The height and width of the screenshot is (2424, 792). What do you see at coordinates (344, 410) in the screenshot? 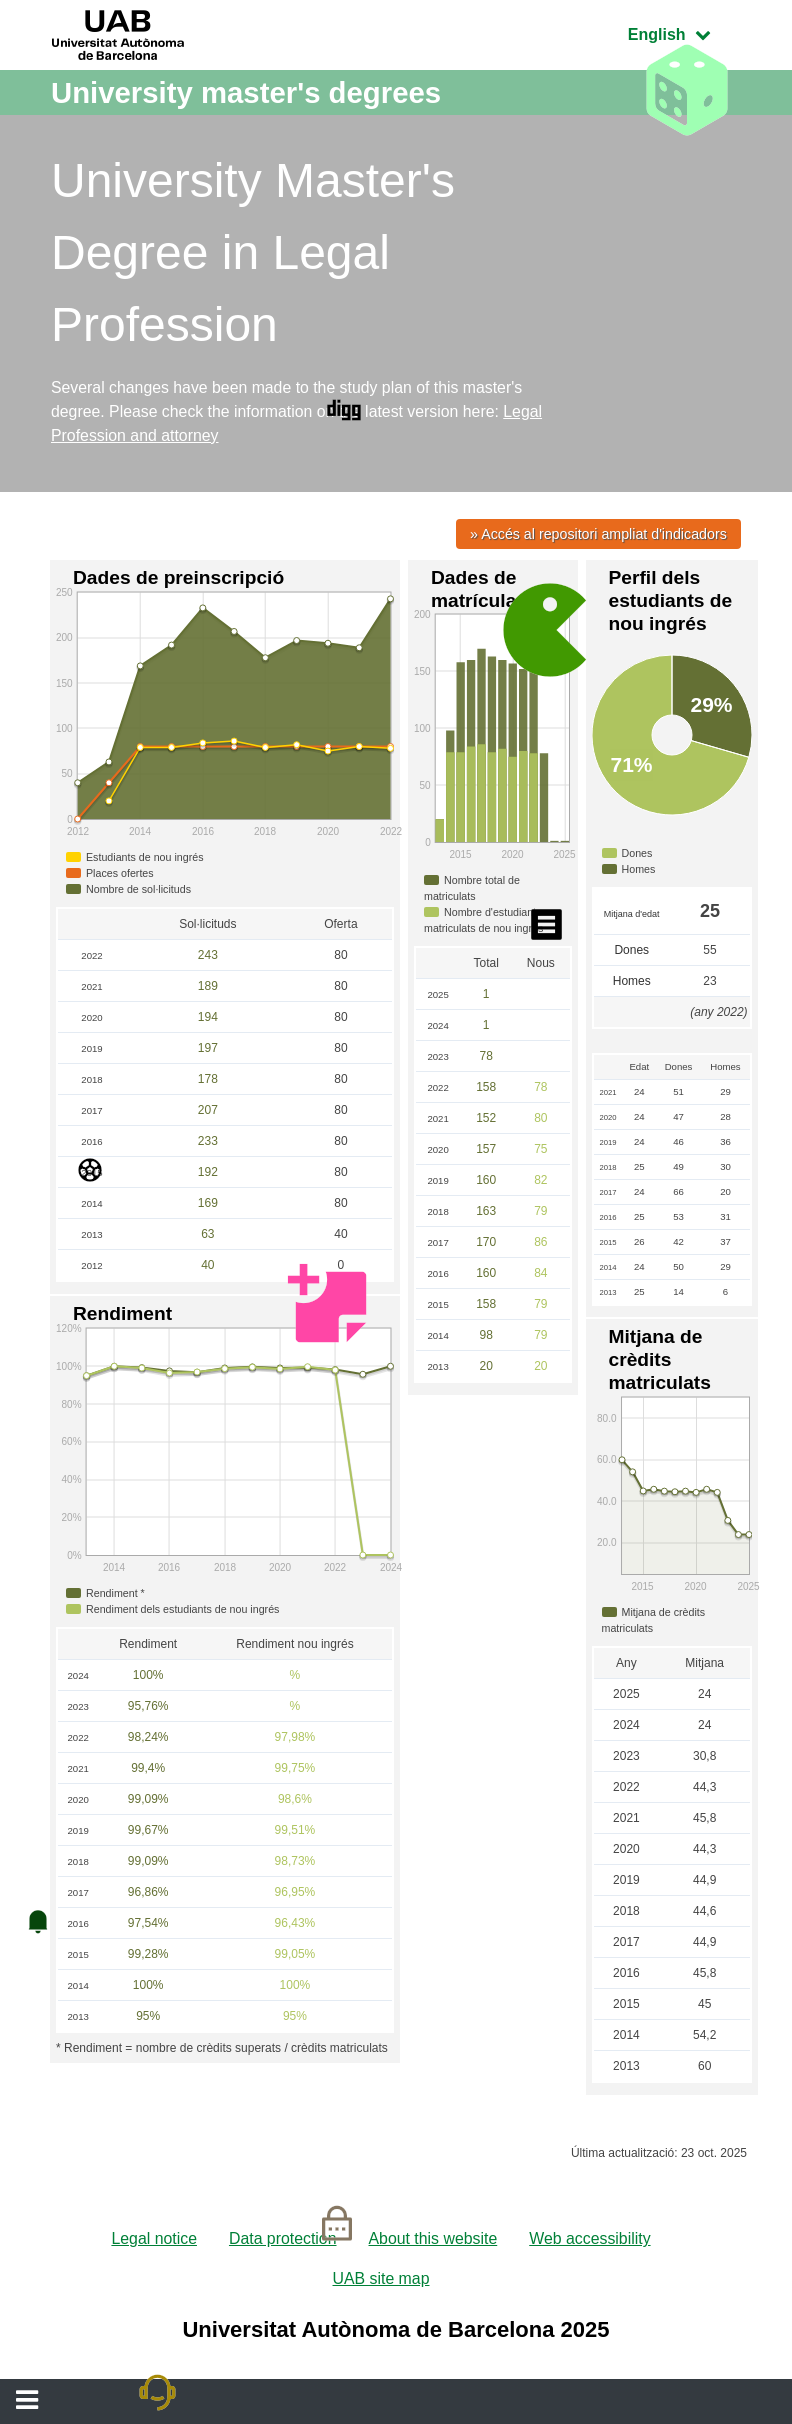
I see `visit digg social news website` at bounding box center [344, 410].